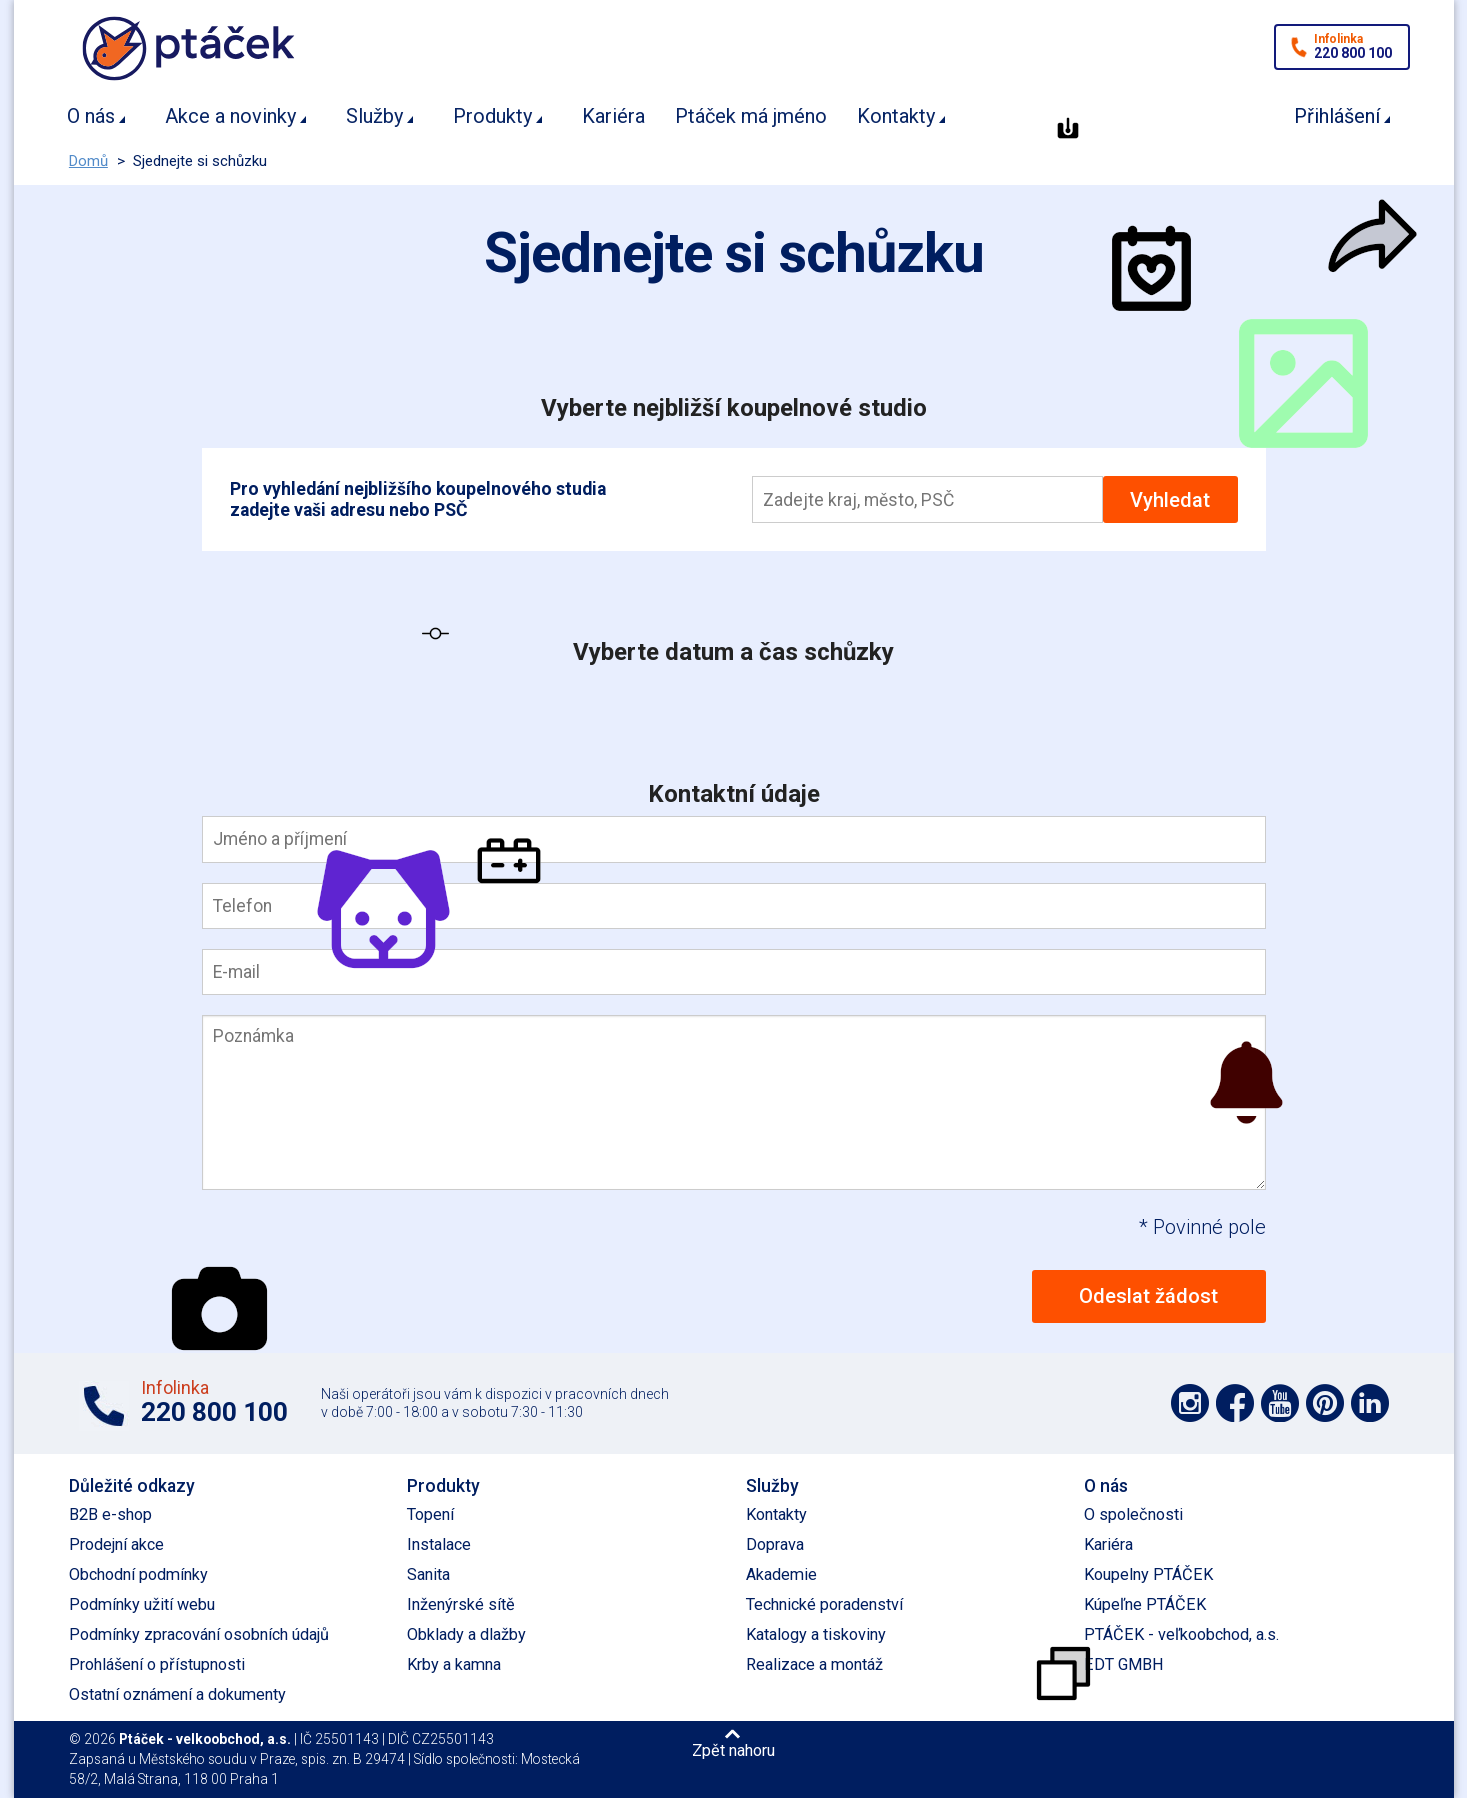 This screenshot has height=1798, width=1467. Describe the element at coordinates (1372, 240) in the screenshot. I see `share this content` at that location.